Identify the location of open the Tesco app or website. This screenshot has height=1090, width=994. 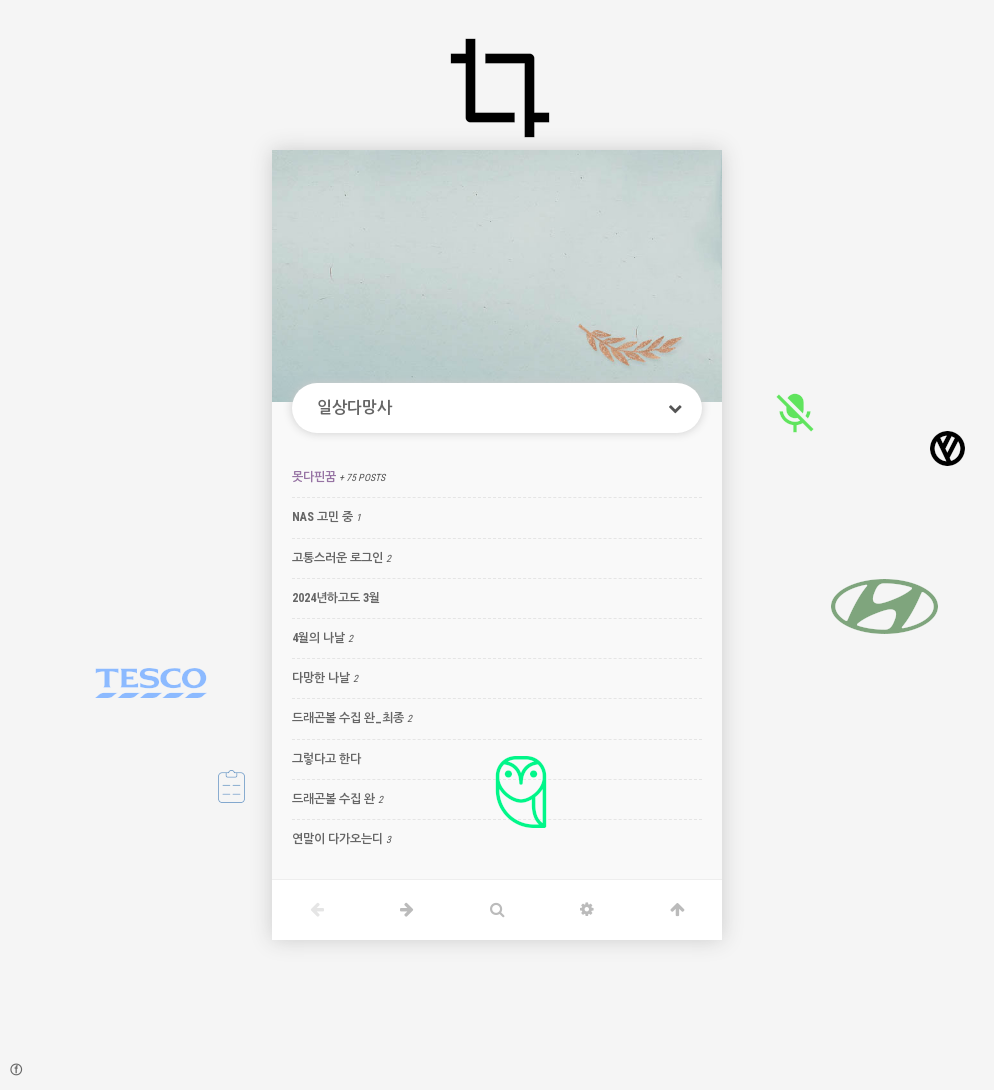
(151, 683).